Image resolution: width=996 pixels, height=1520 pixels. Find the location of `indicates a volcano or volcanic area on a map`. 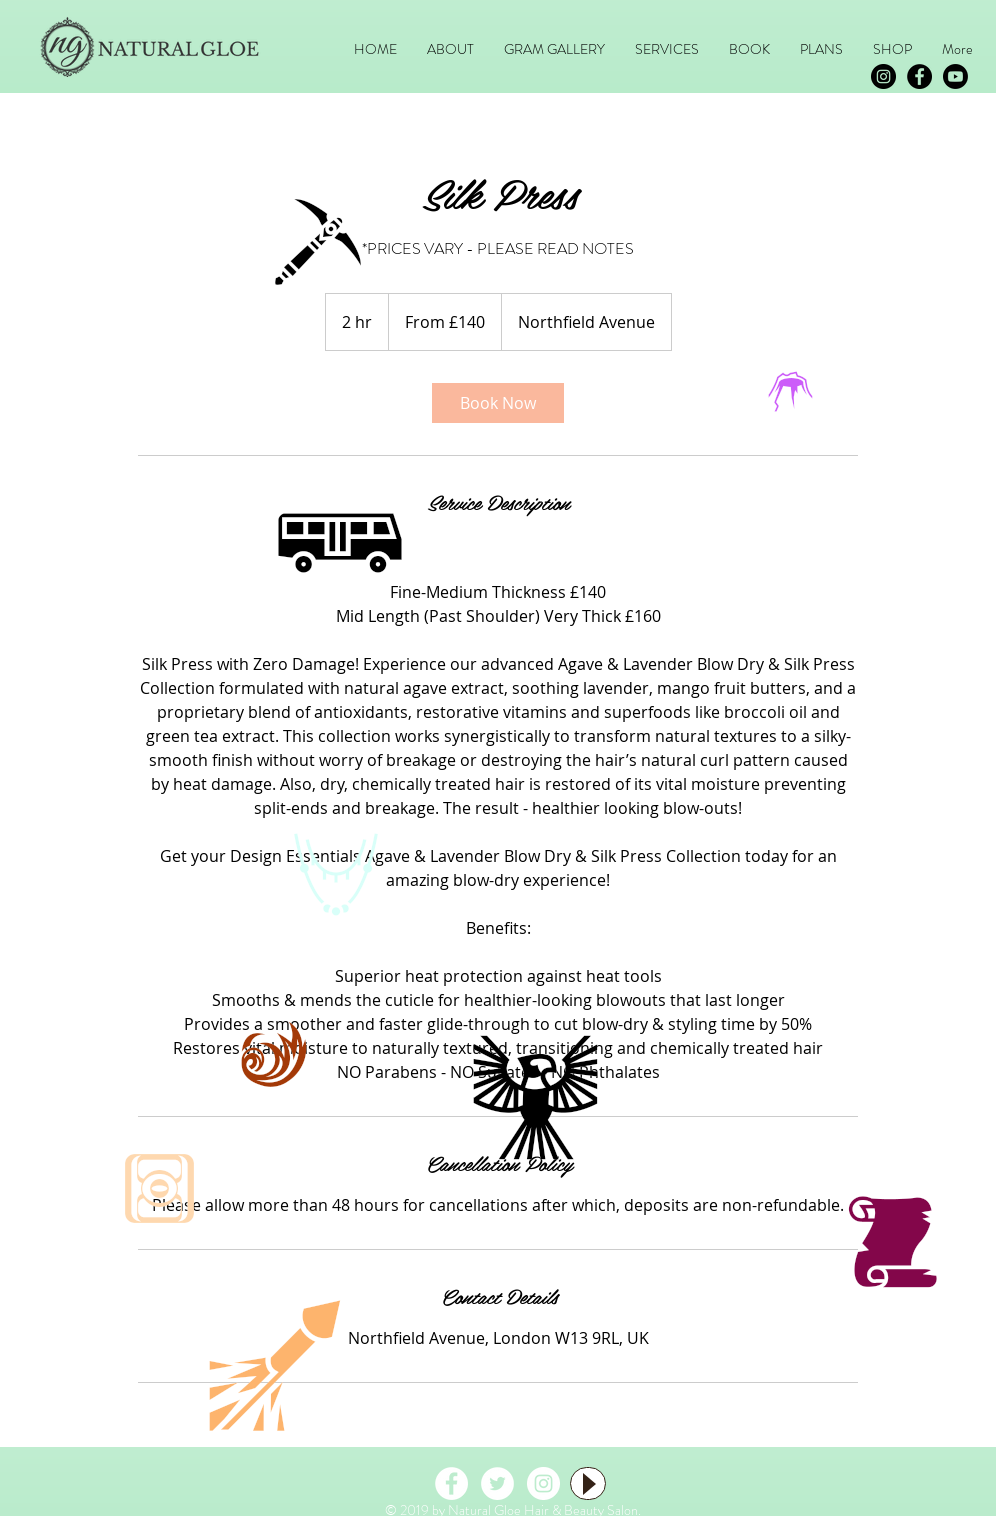

indicates a volcano or volcanic area on a map is located at coordinates (790, 389).